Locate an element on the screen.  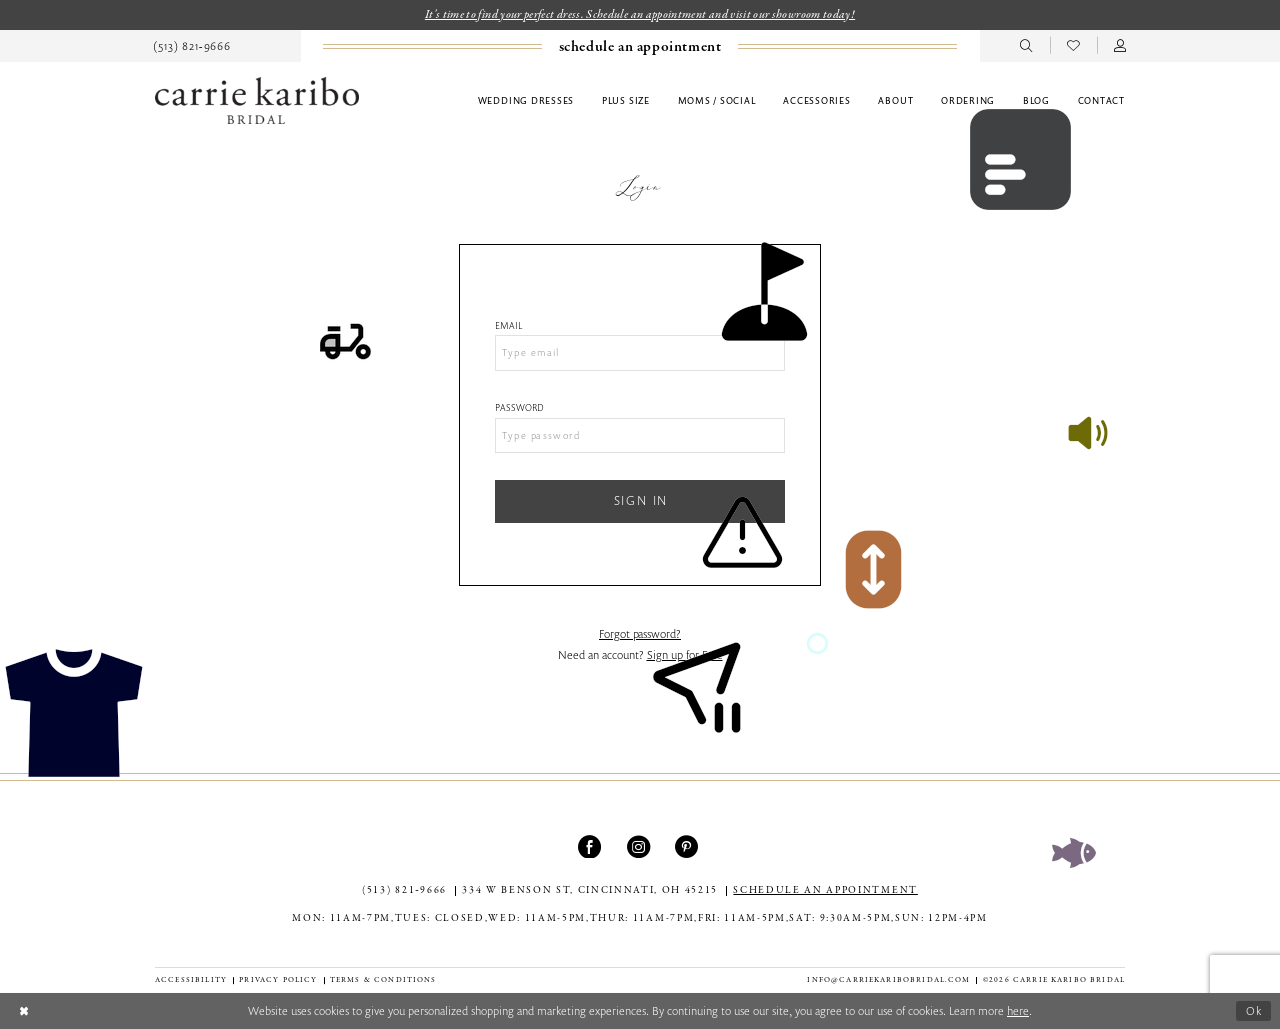
align content to bottom-left of container is located at coordinates (1020, 159).